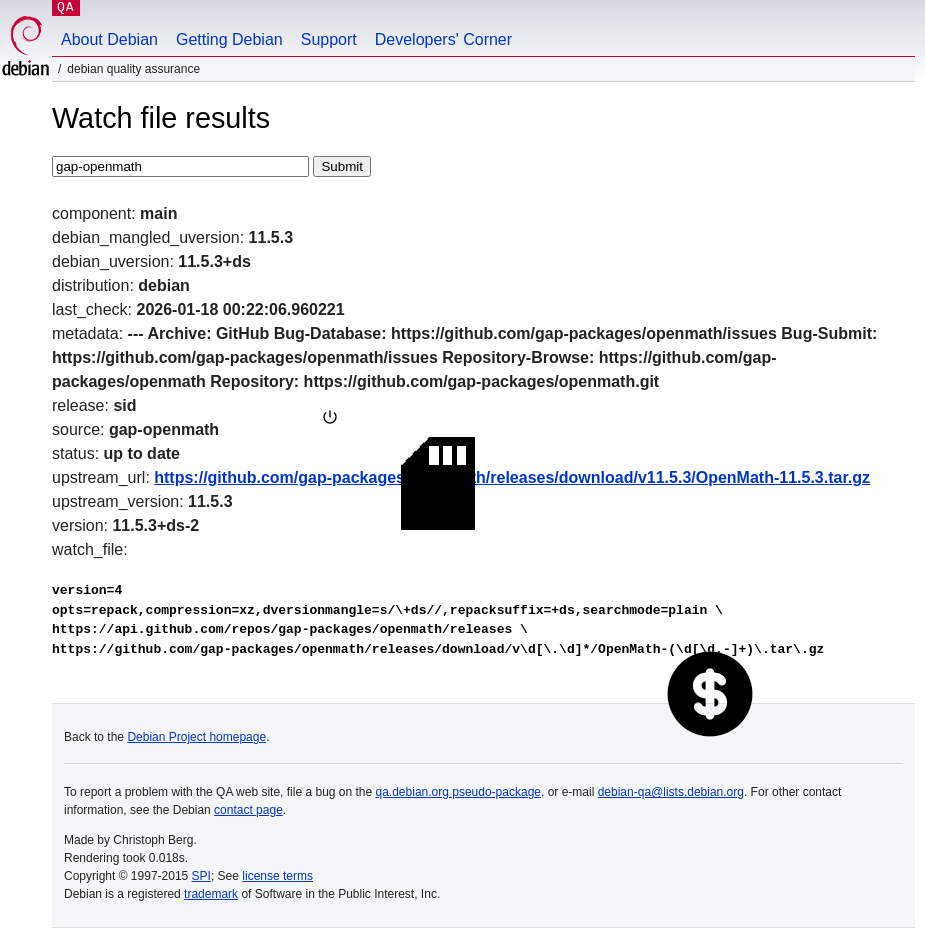 The image size is (925, 928). What do you see at coordinates (438, 483) in the screenshot?
I see `access sd card storage` at bounding box center [438, 483].